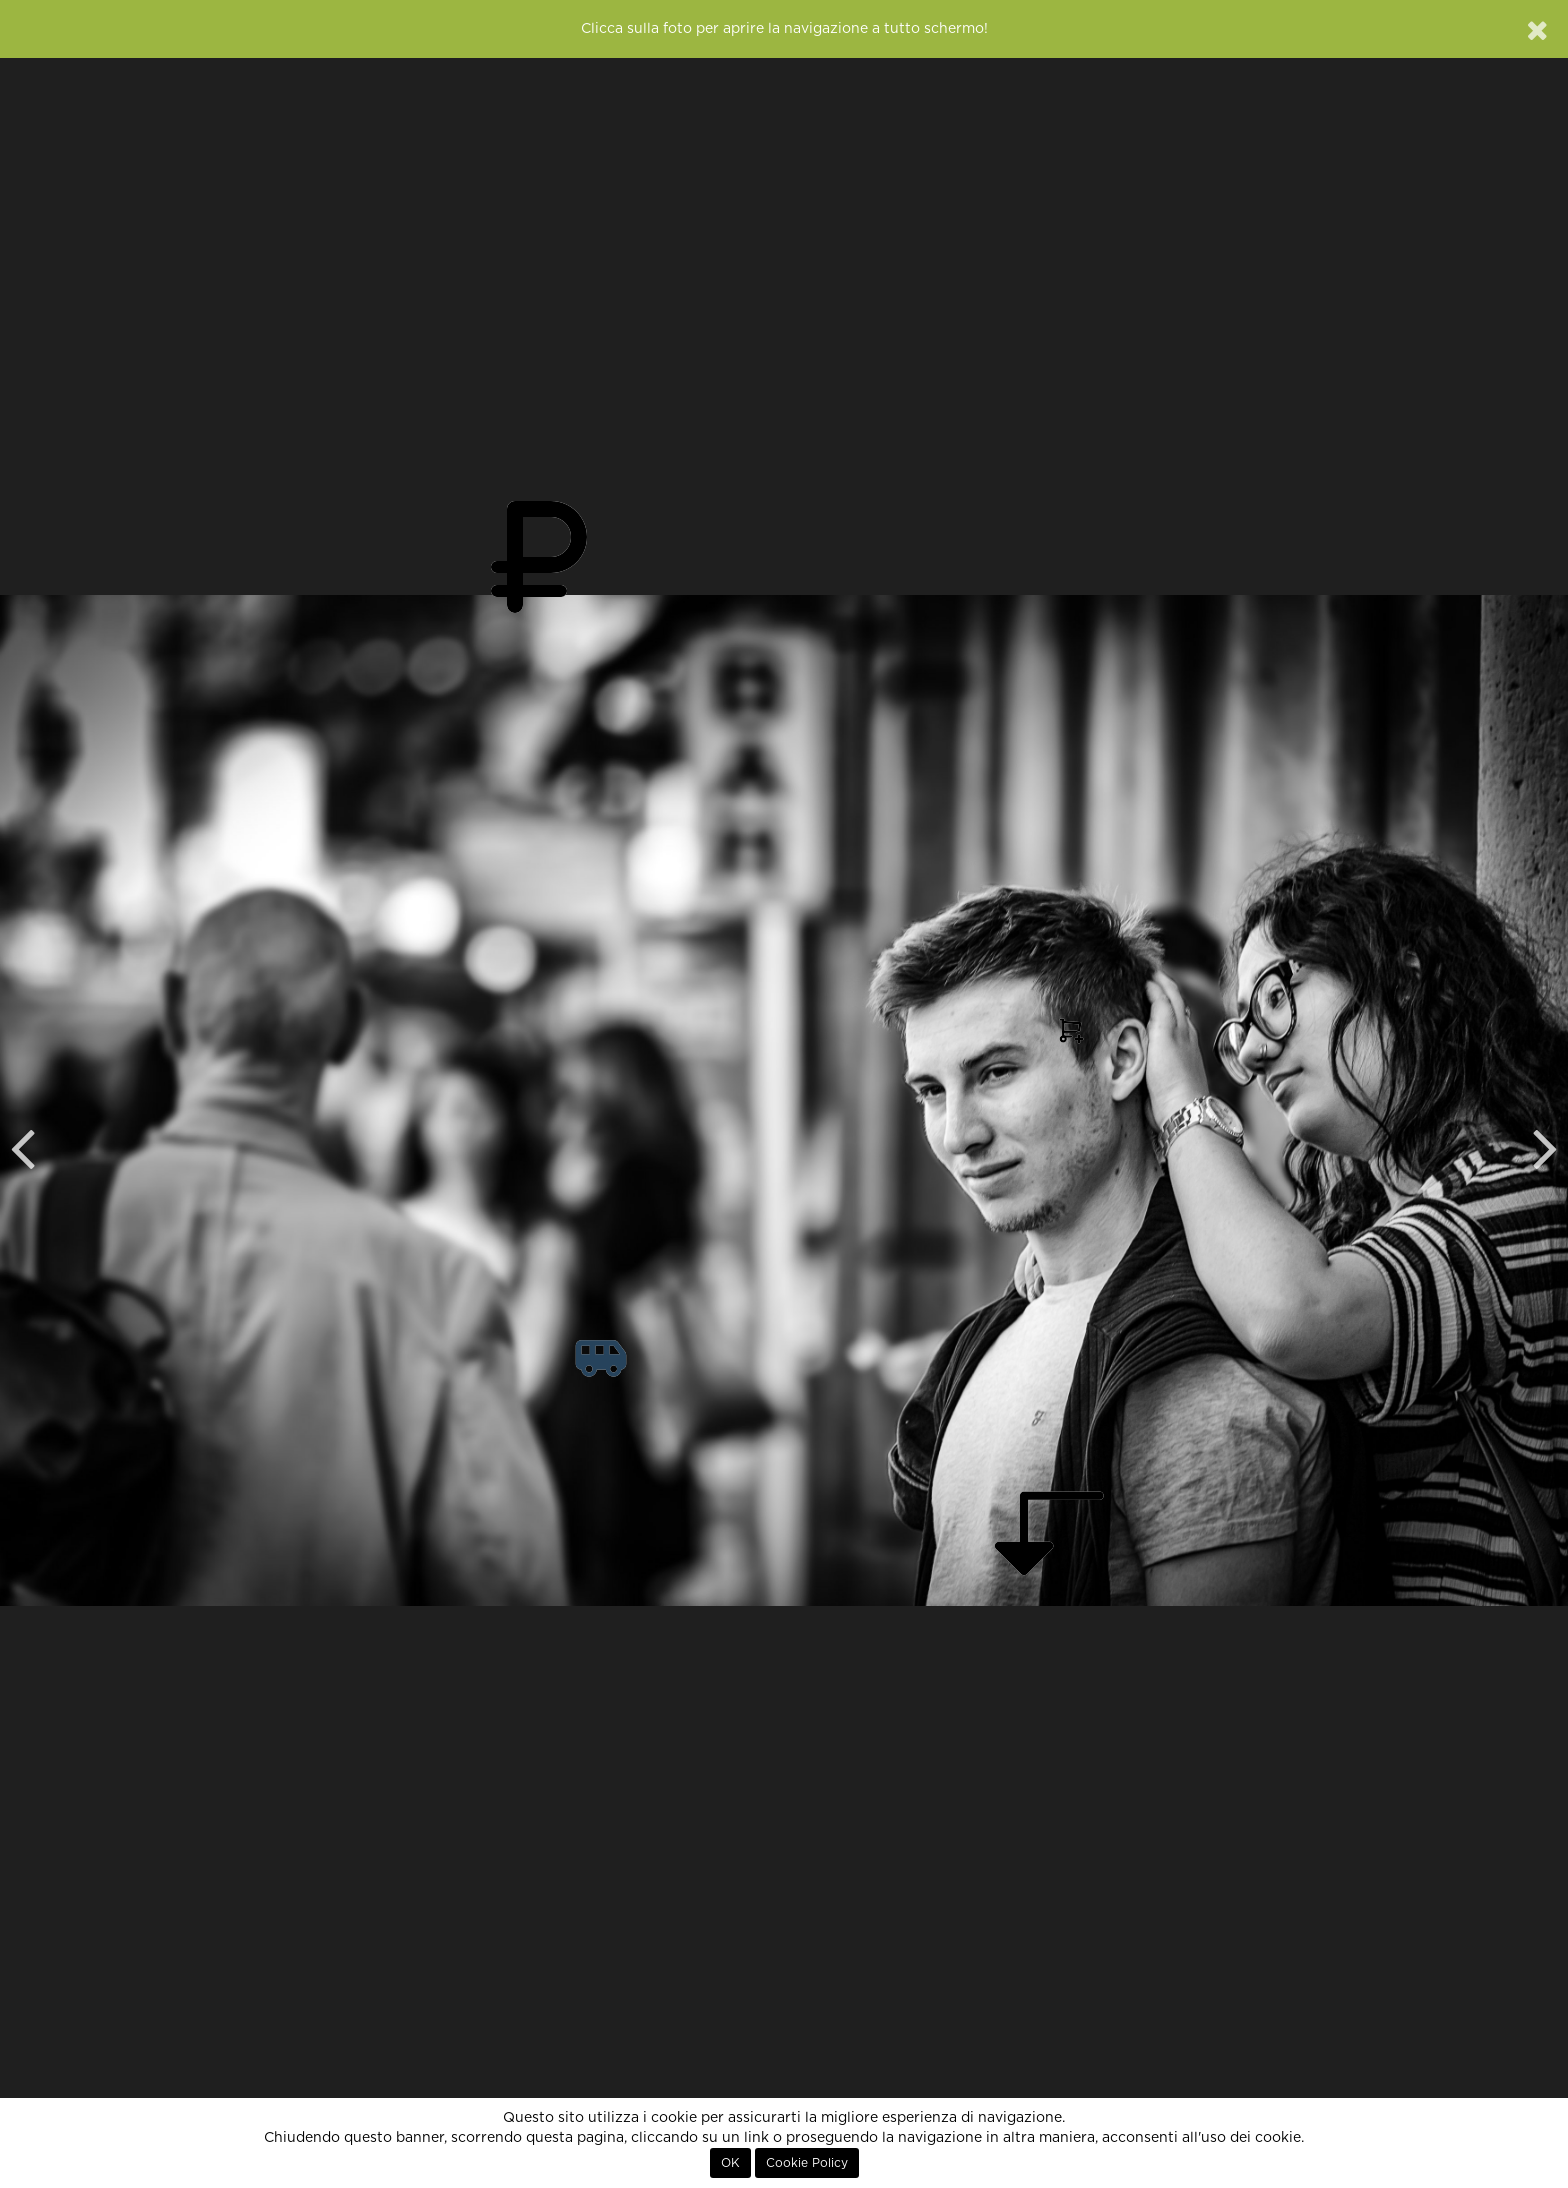 The image size is (1568, 2188). I want to click on add item to shopping cart, so click(1070, 1030).